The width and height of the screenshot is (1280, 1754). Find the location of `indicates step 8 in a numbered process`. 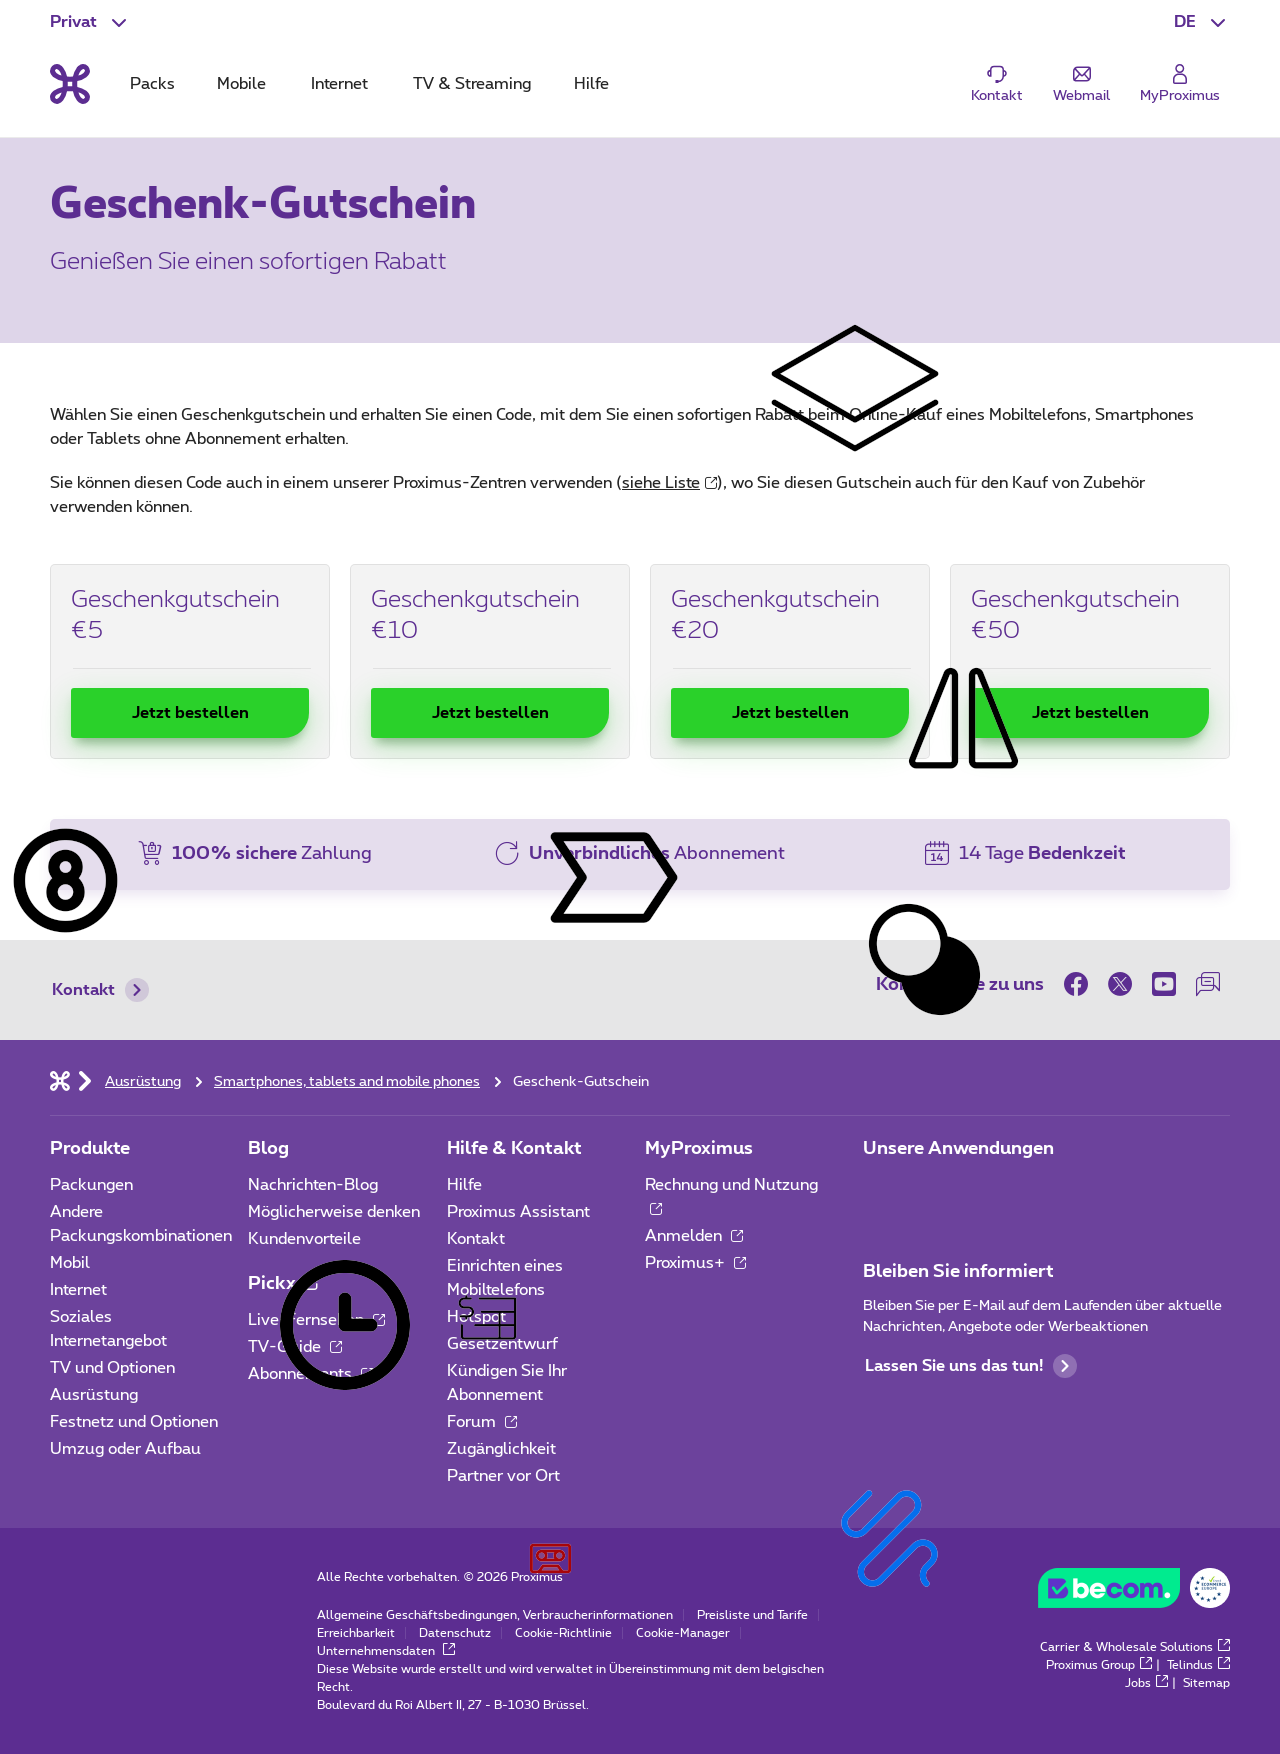

indicates step 8 in a numbered process is located at coordinates (65, 880).